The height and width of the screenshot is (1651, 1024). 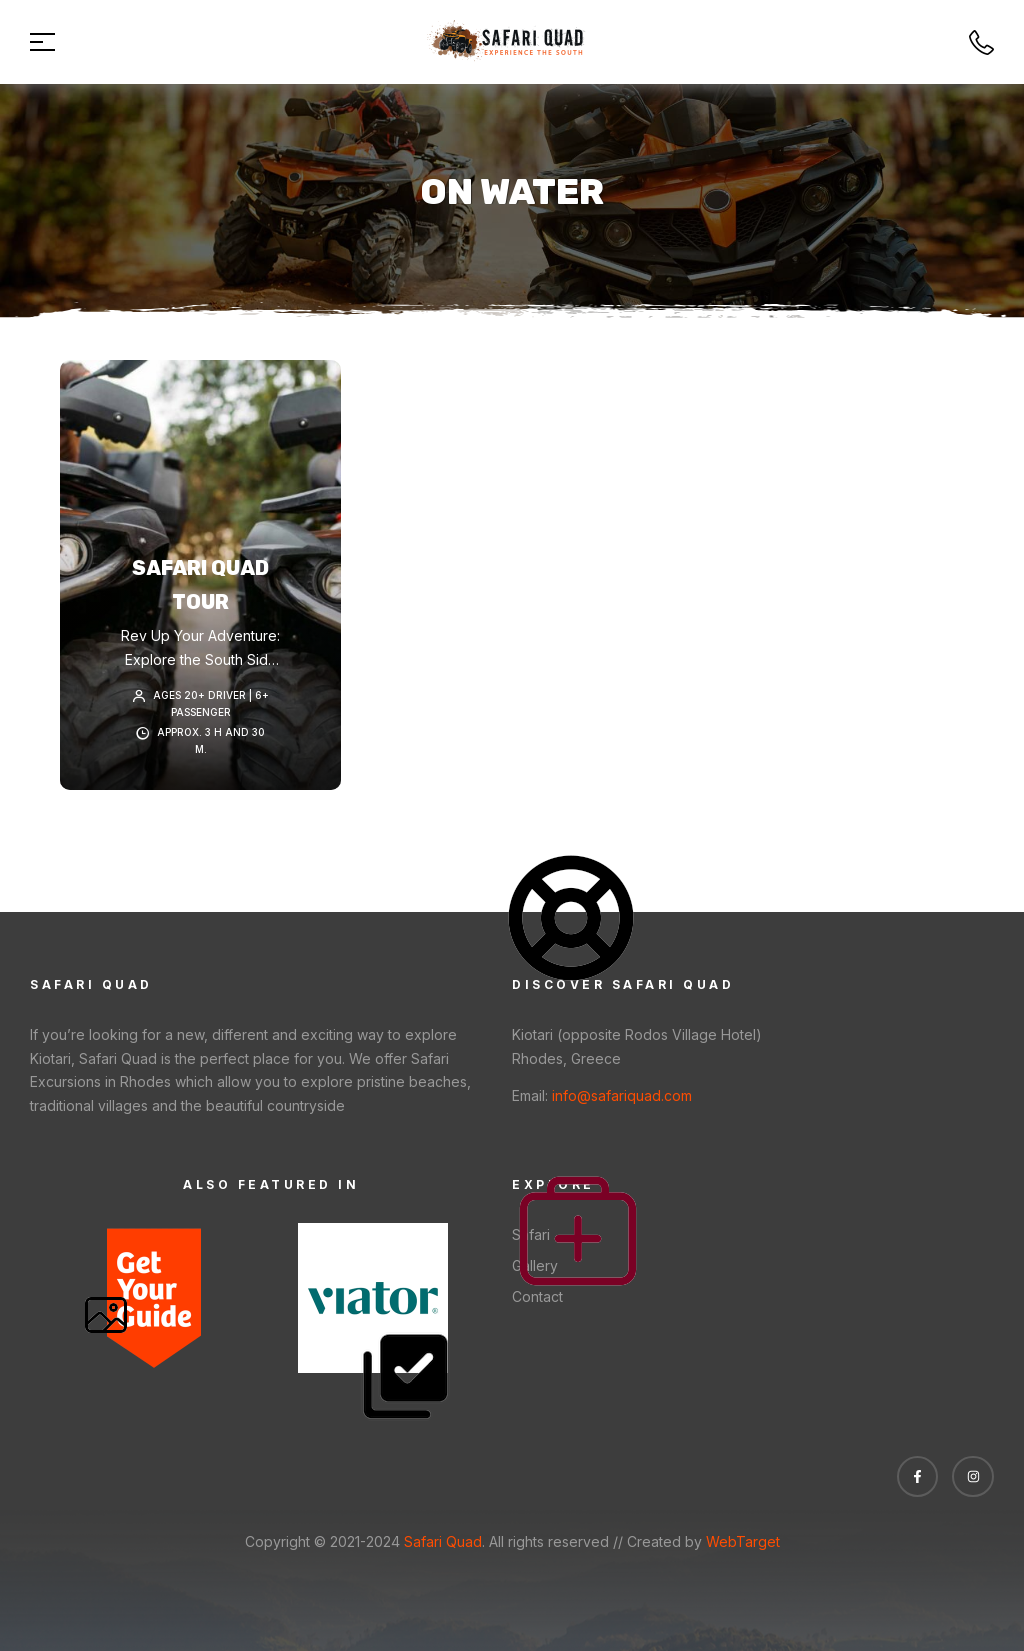 What do you see at coordinates (571, 918) in the screenshot?
I see `access help or support resources` at bounding box center [571, 918].